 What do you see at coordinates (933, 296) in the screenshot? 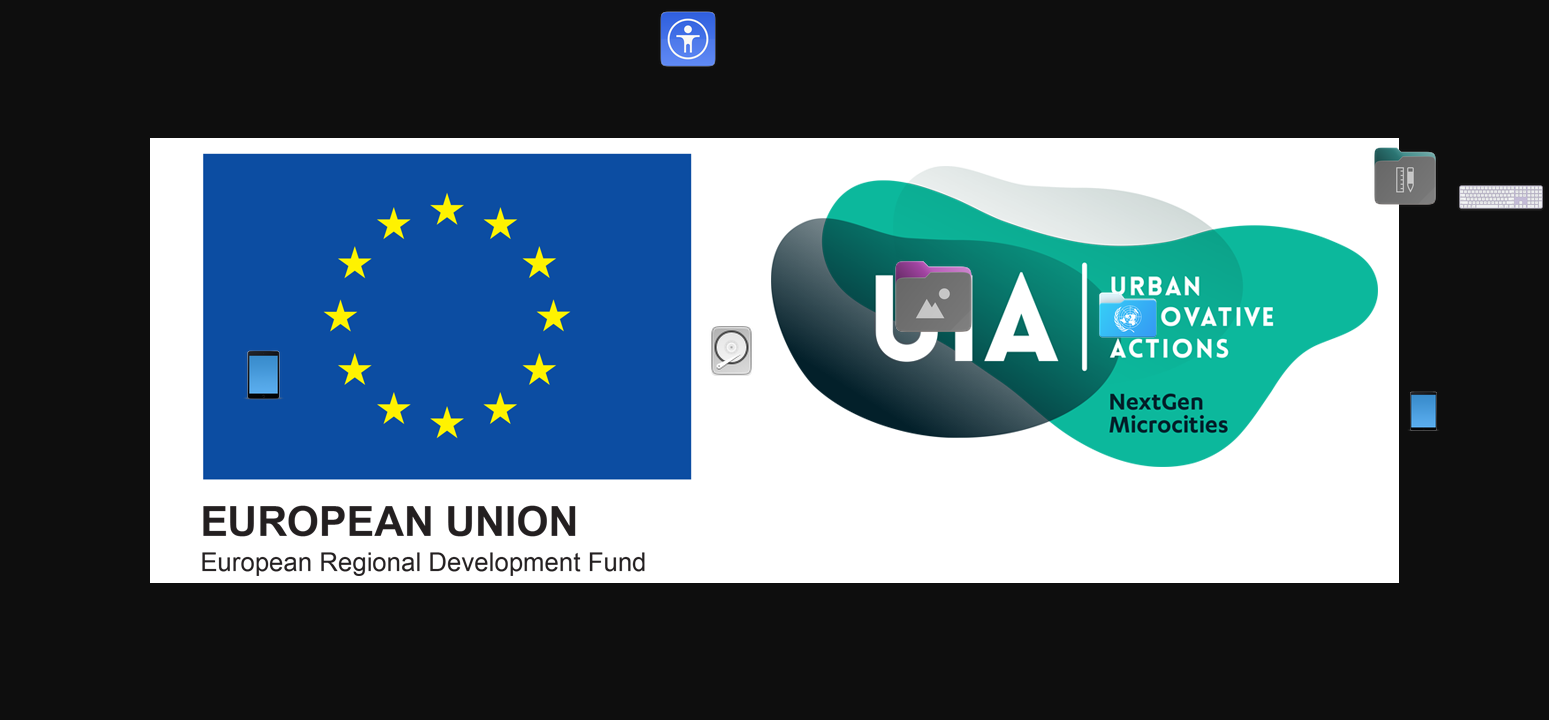
I see `open your pictures folder` at bounding box center [933, 296].